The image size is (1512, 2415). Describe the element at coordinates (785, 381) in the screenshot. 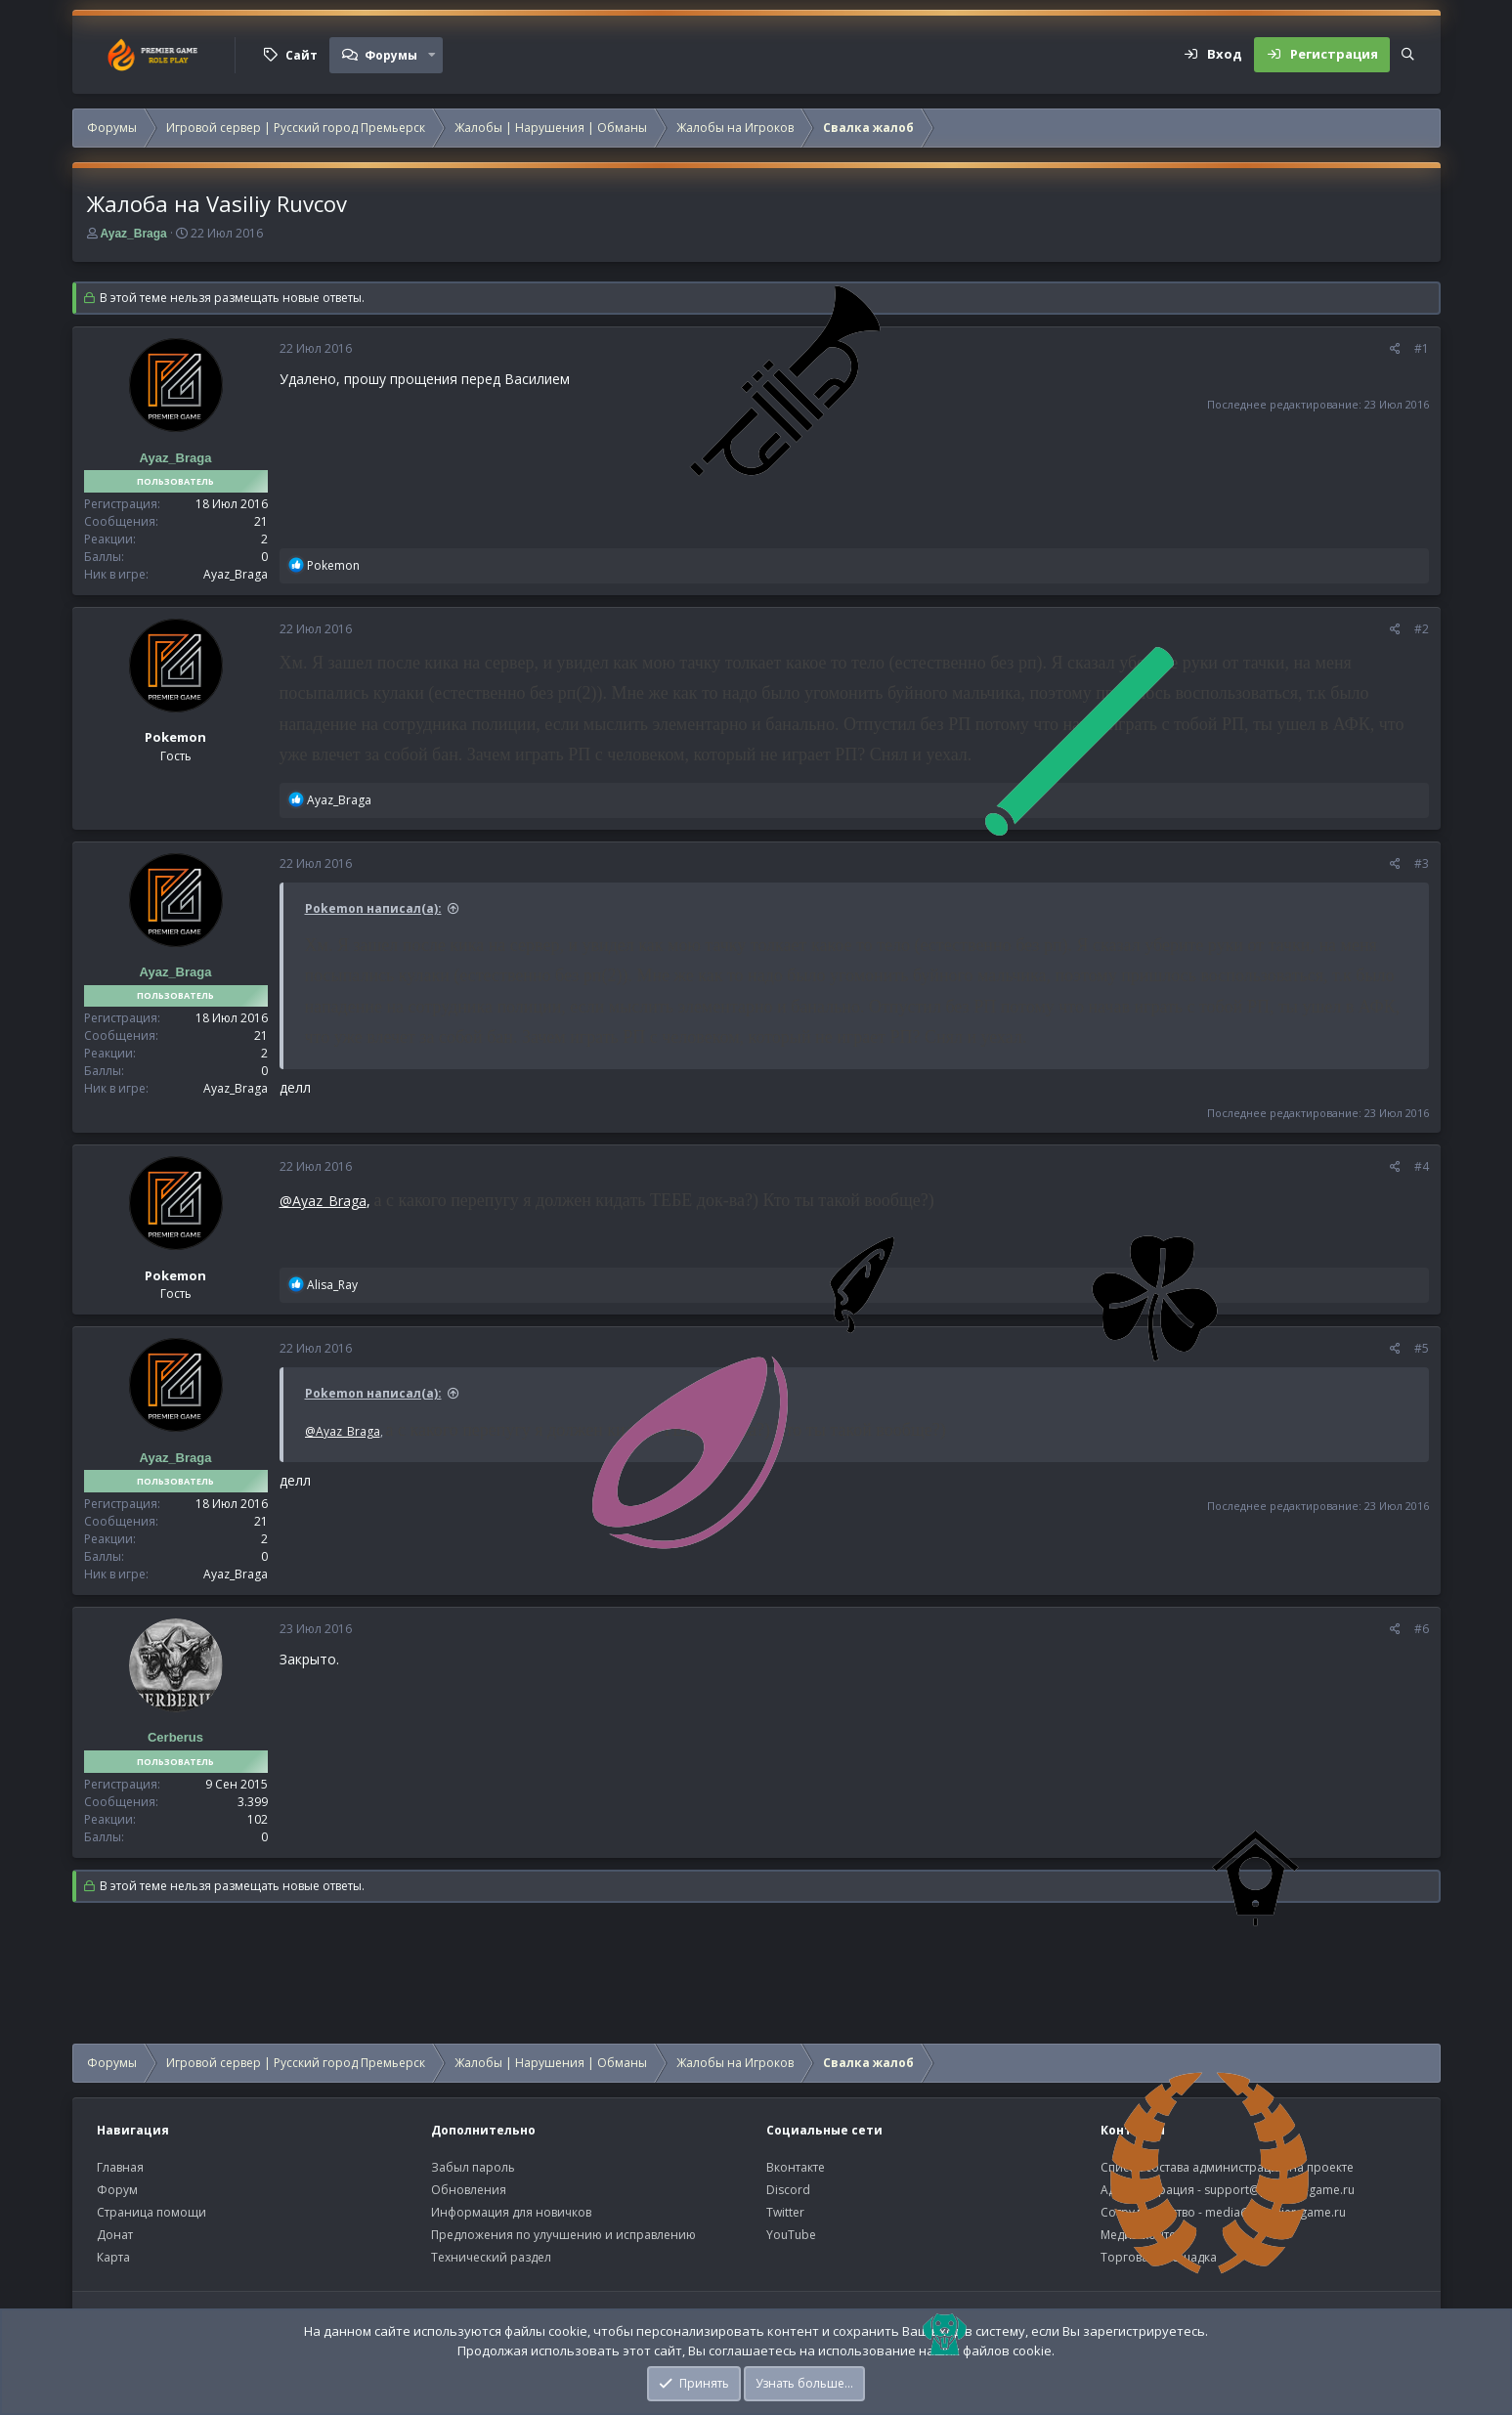

I see `play sound or audio notification` at that location.